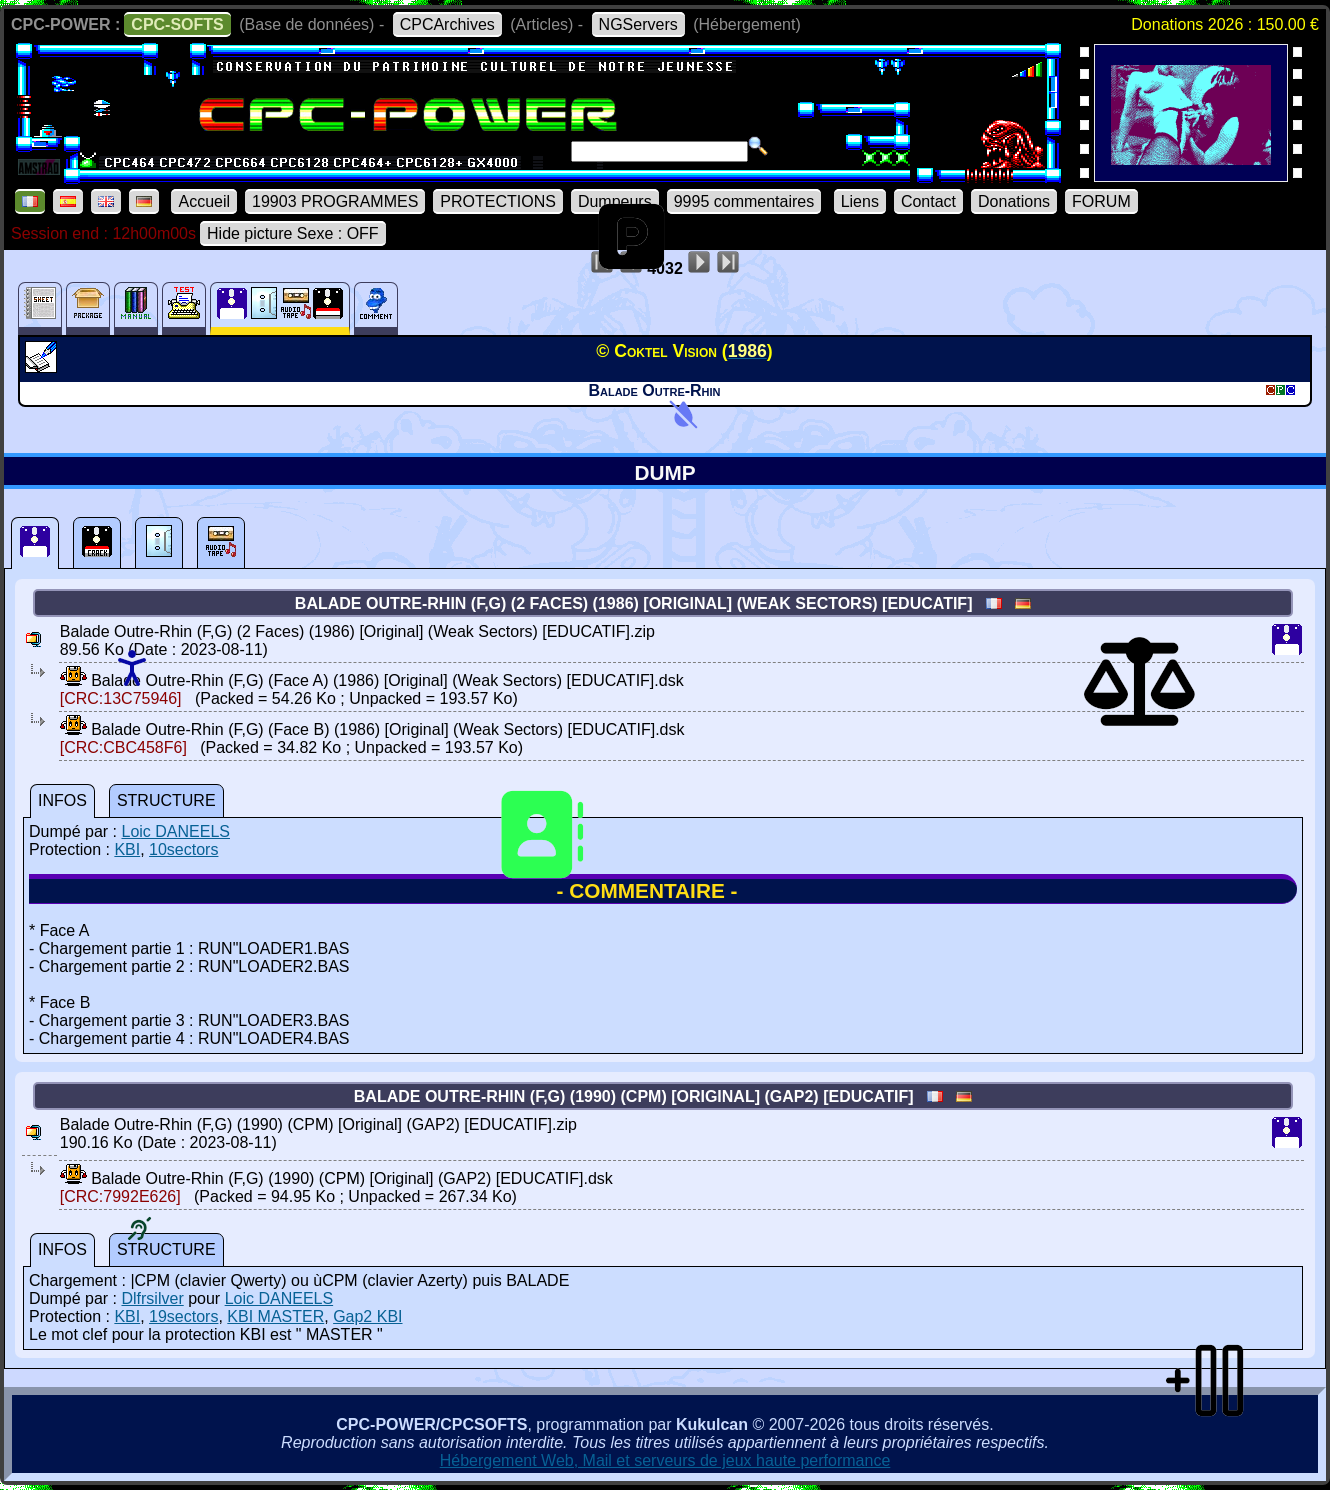 The image size is (1330, 1490). I want to click on find nearby parking locations, so click(631, 236).